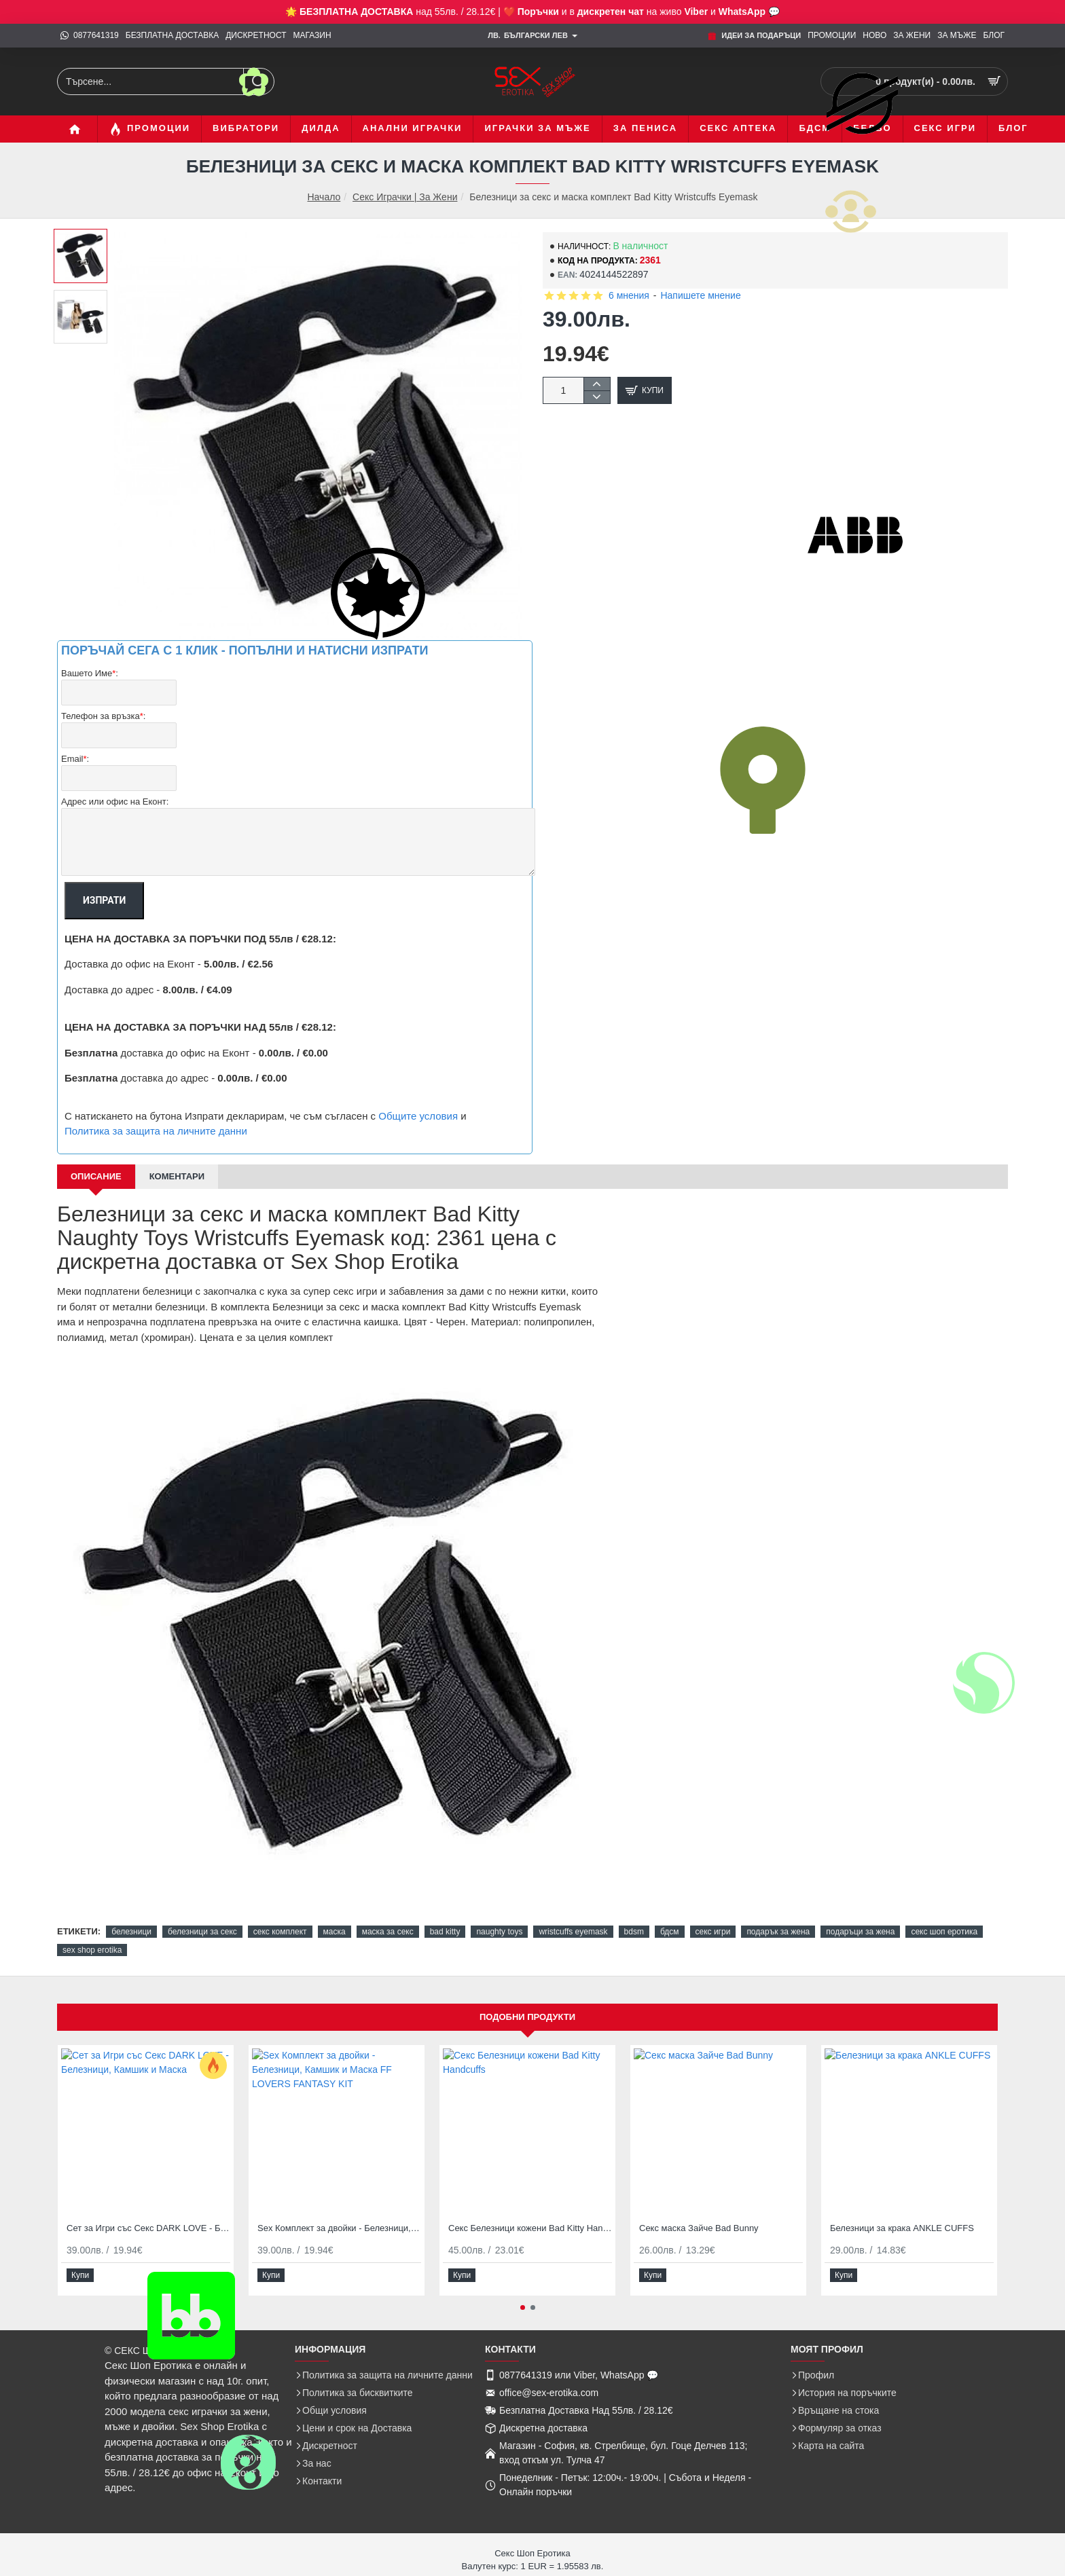  I want to click on open sourcetree git client, so click(763, 780).